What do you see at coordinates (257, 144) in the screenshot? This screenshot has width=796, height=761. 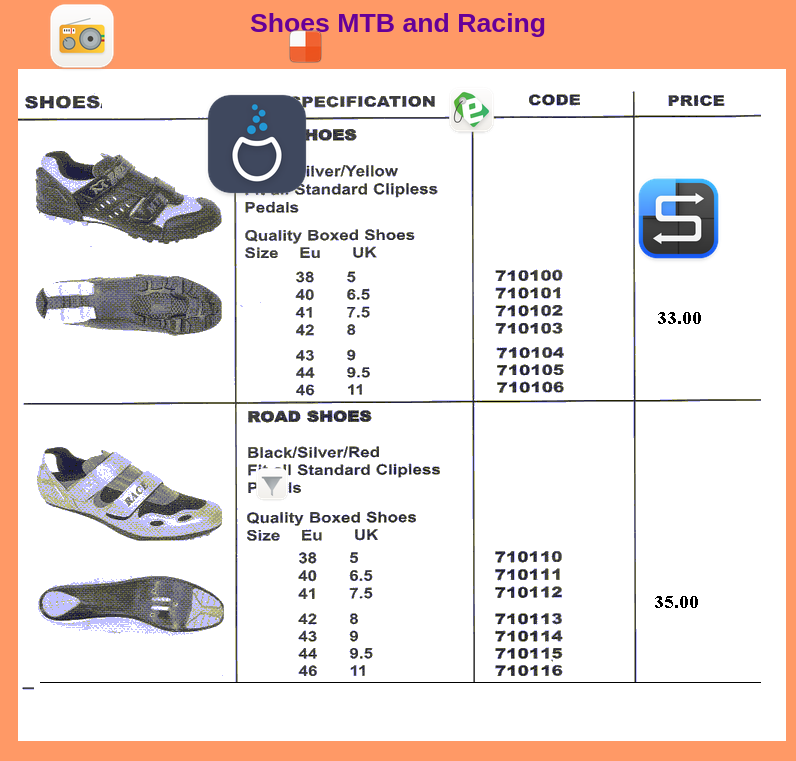 I see `open mageia linux distribution app` at bounding box center [257, 144].